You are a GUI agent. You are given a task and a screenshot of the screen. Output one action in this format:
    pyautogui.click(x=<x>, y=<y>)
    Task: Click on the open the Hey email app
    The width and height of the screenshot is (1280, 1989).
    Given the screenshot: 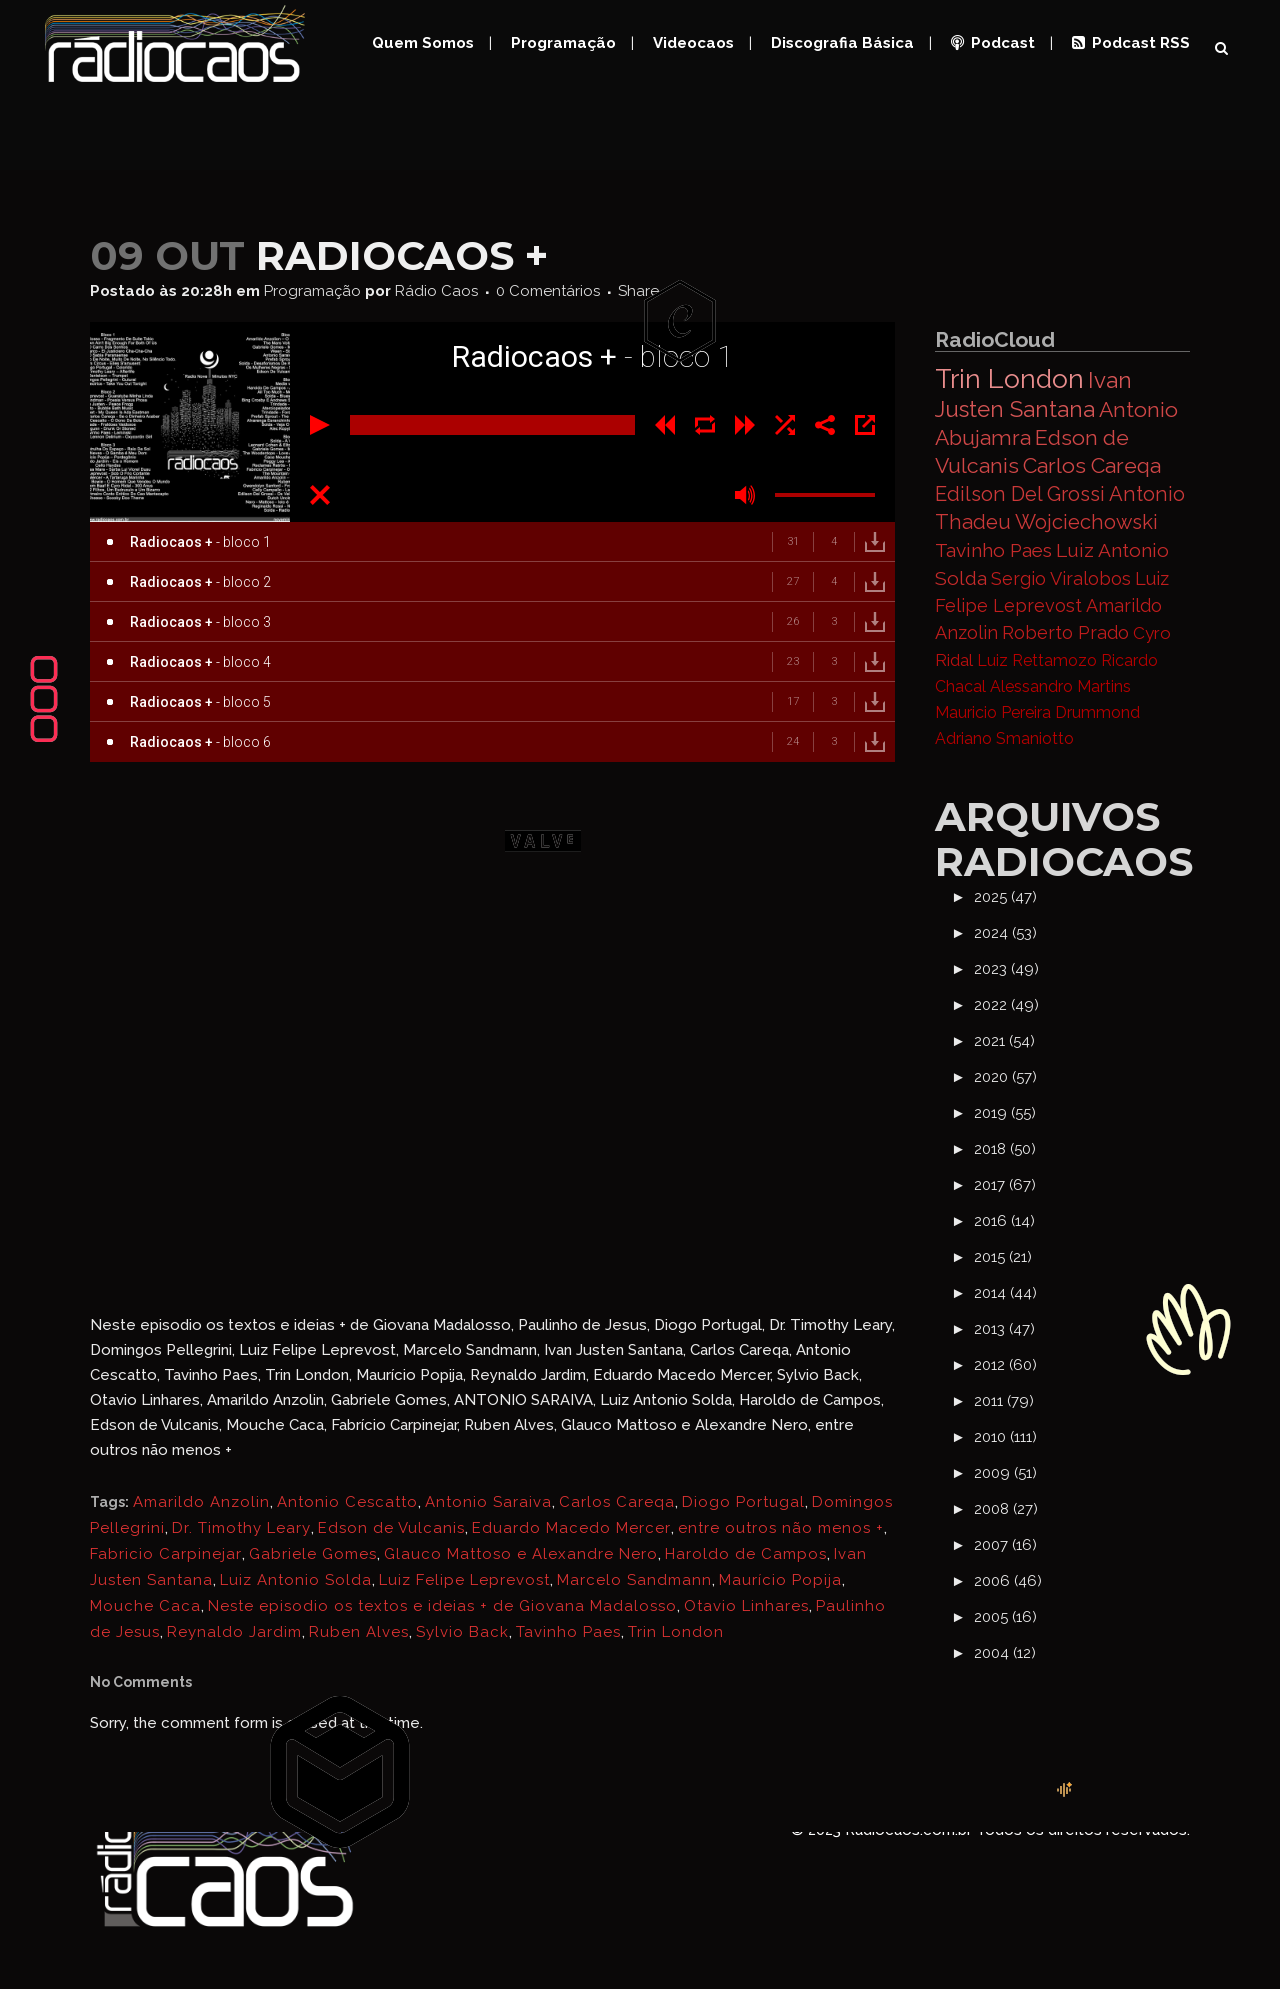 What is the action you would take?
    pyautogui.click(x=1188, y=1329)
    